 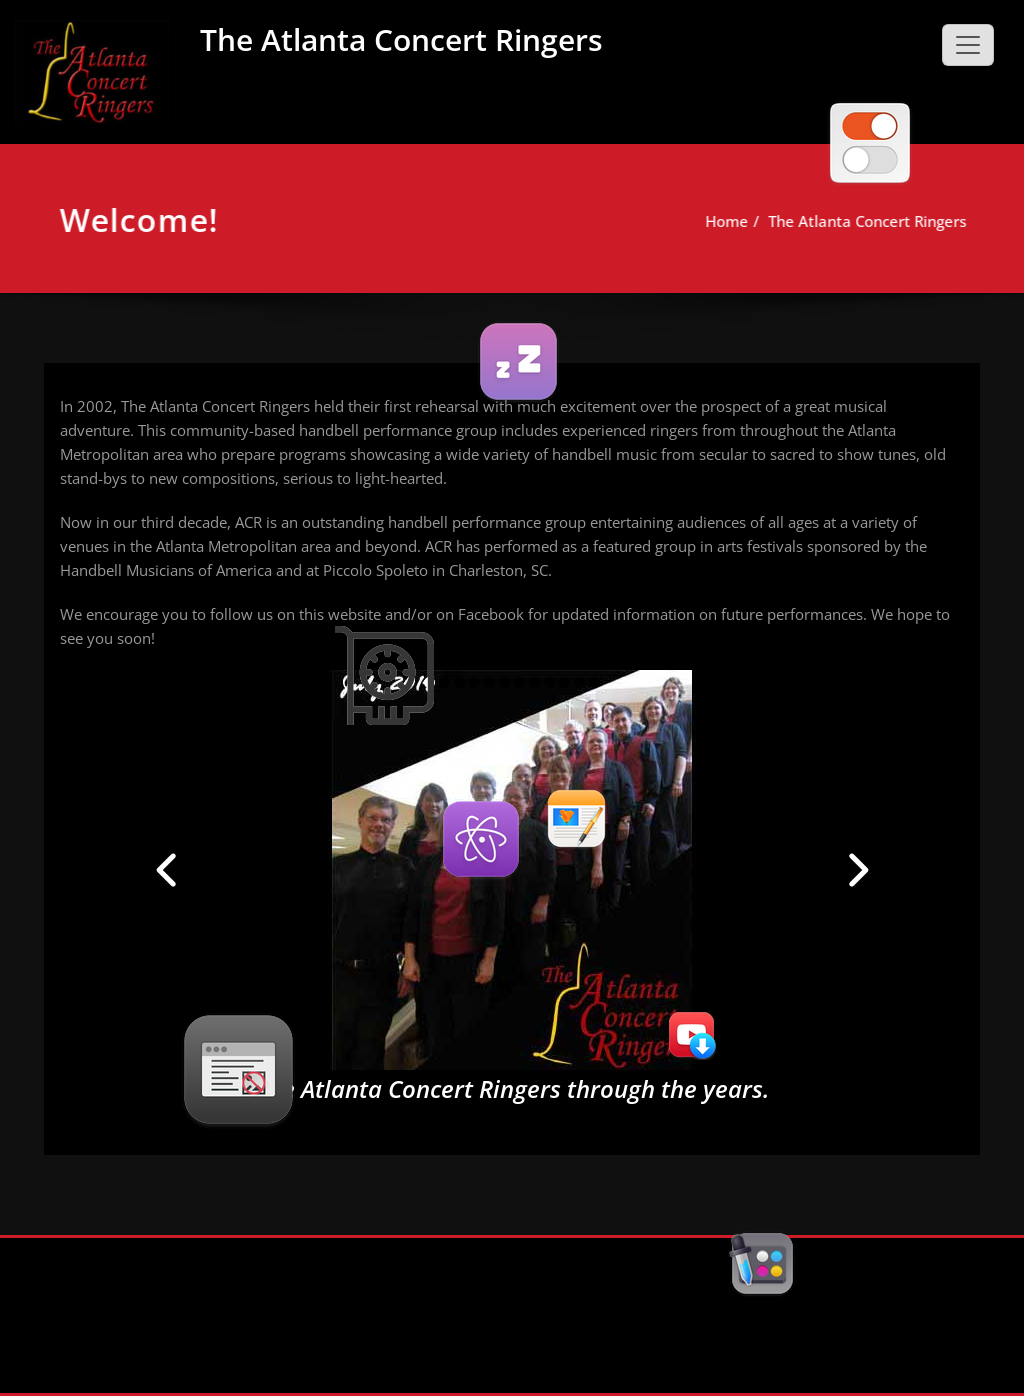 I want to click on open calligrawords app, so click(x=576, y=818).